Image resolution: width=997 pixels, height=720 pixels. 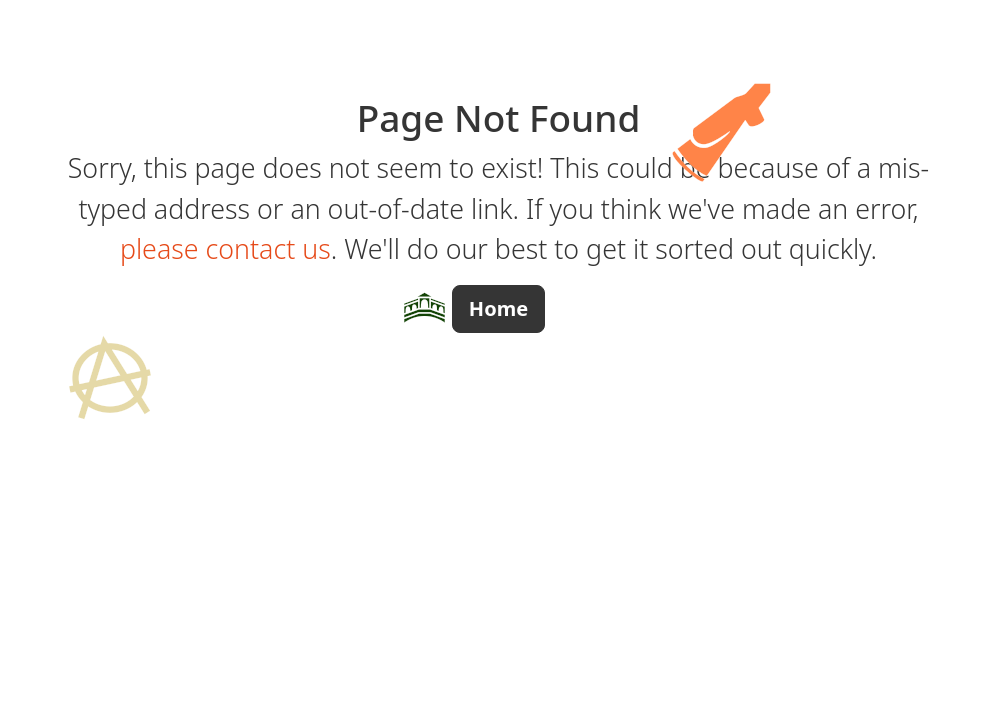 What do you see at coordinates (110, 378) in the screenshot?
I see `indicates anarchist or anti-establishment faction in game` at bounding box center [110, 378].